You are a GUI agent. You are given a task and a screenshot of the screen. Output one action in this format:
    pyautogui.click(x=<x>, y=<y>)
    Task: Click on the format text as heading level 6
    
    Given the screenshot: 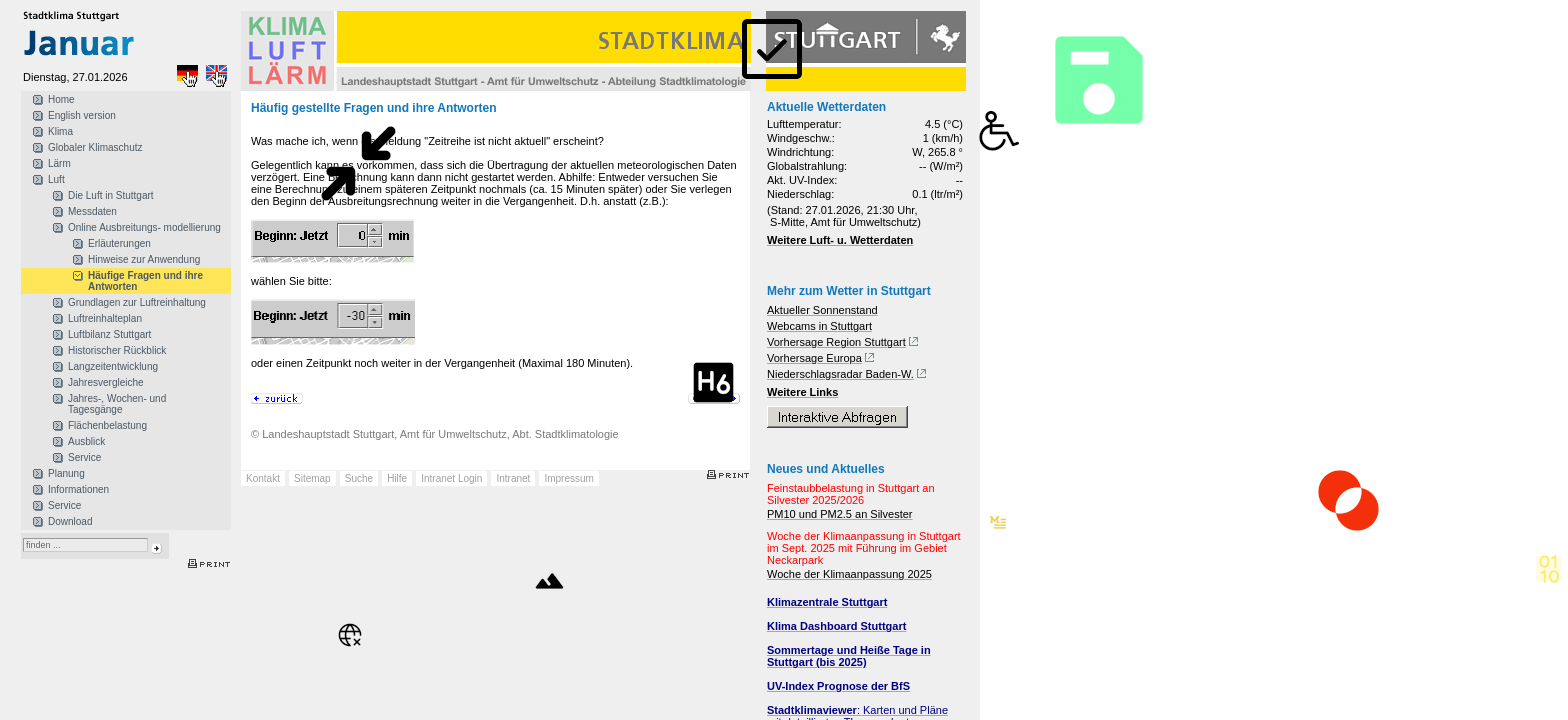 What is the action you would take?
    pyautogui.click(x=713, y=382)
    